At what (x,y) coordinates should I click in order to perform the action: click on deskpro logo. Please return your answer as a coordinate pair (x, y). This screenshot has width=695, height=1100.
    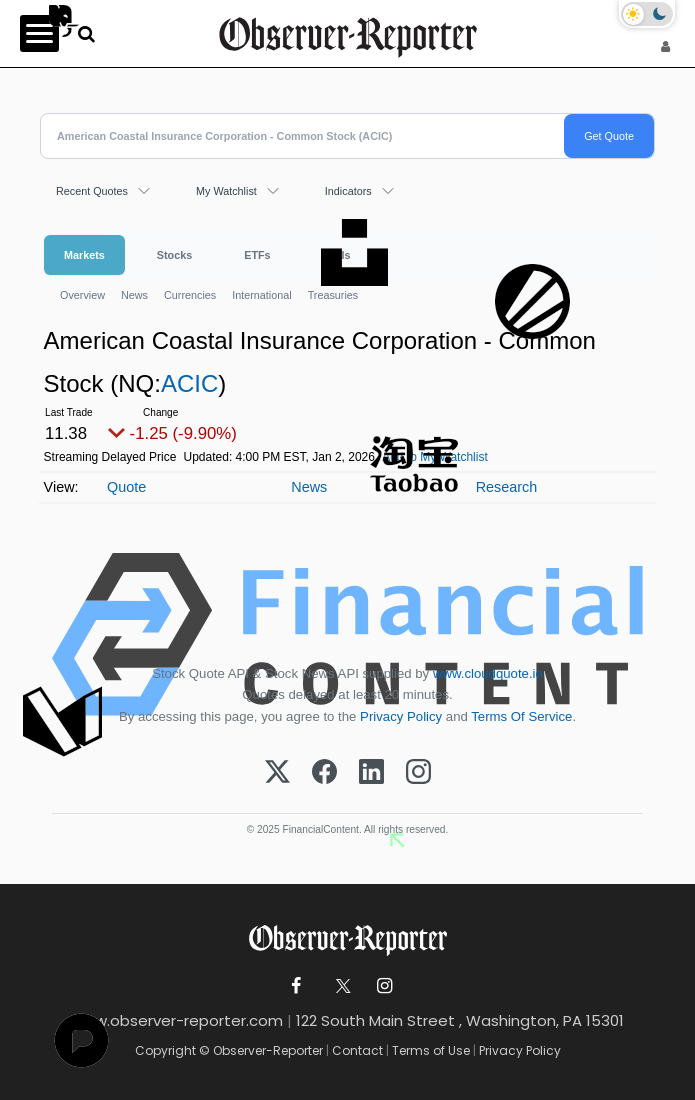
    Looking at the image, I should click on (64, 21).